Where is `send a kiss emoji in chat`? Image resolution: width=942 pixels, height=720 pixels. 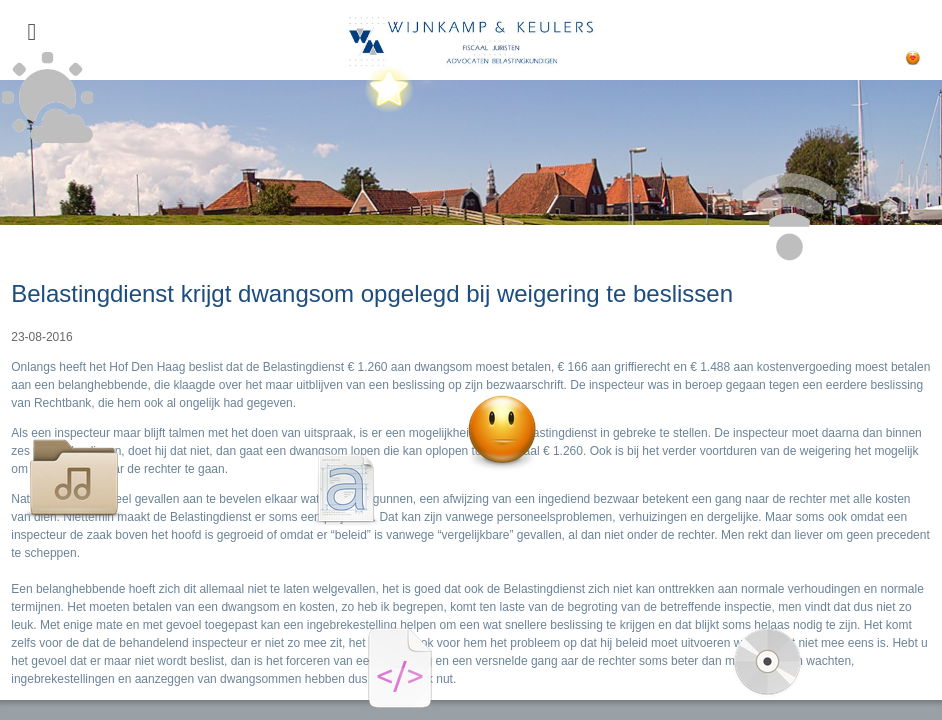 send a kiss emoji in chat is located at coordinates (913, 58).